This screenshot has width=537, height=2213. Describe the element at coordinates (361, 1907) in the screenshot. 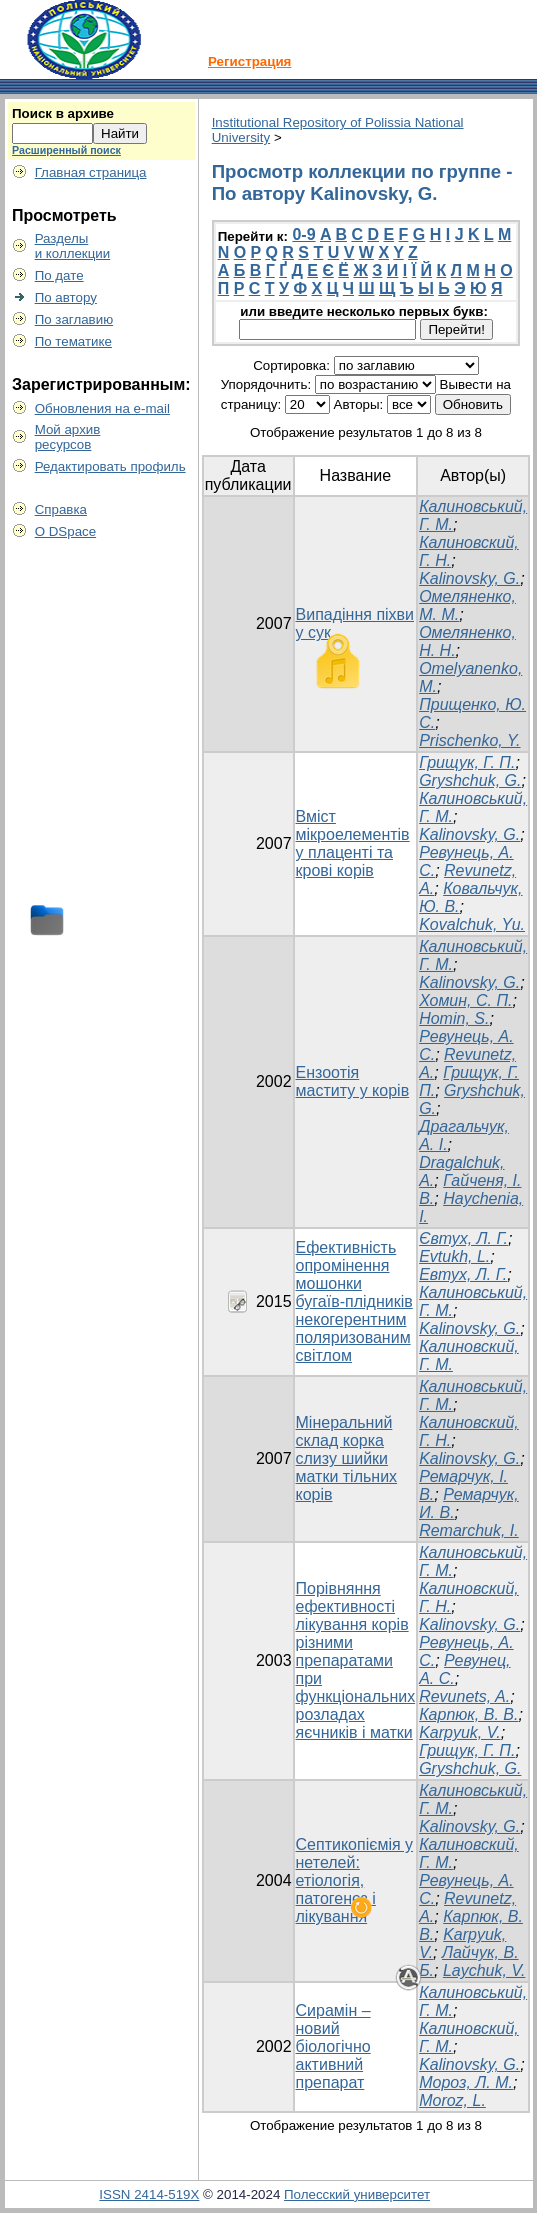

I see `restart the system` at that location.